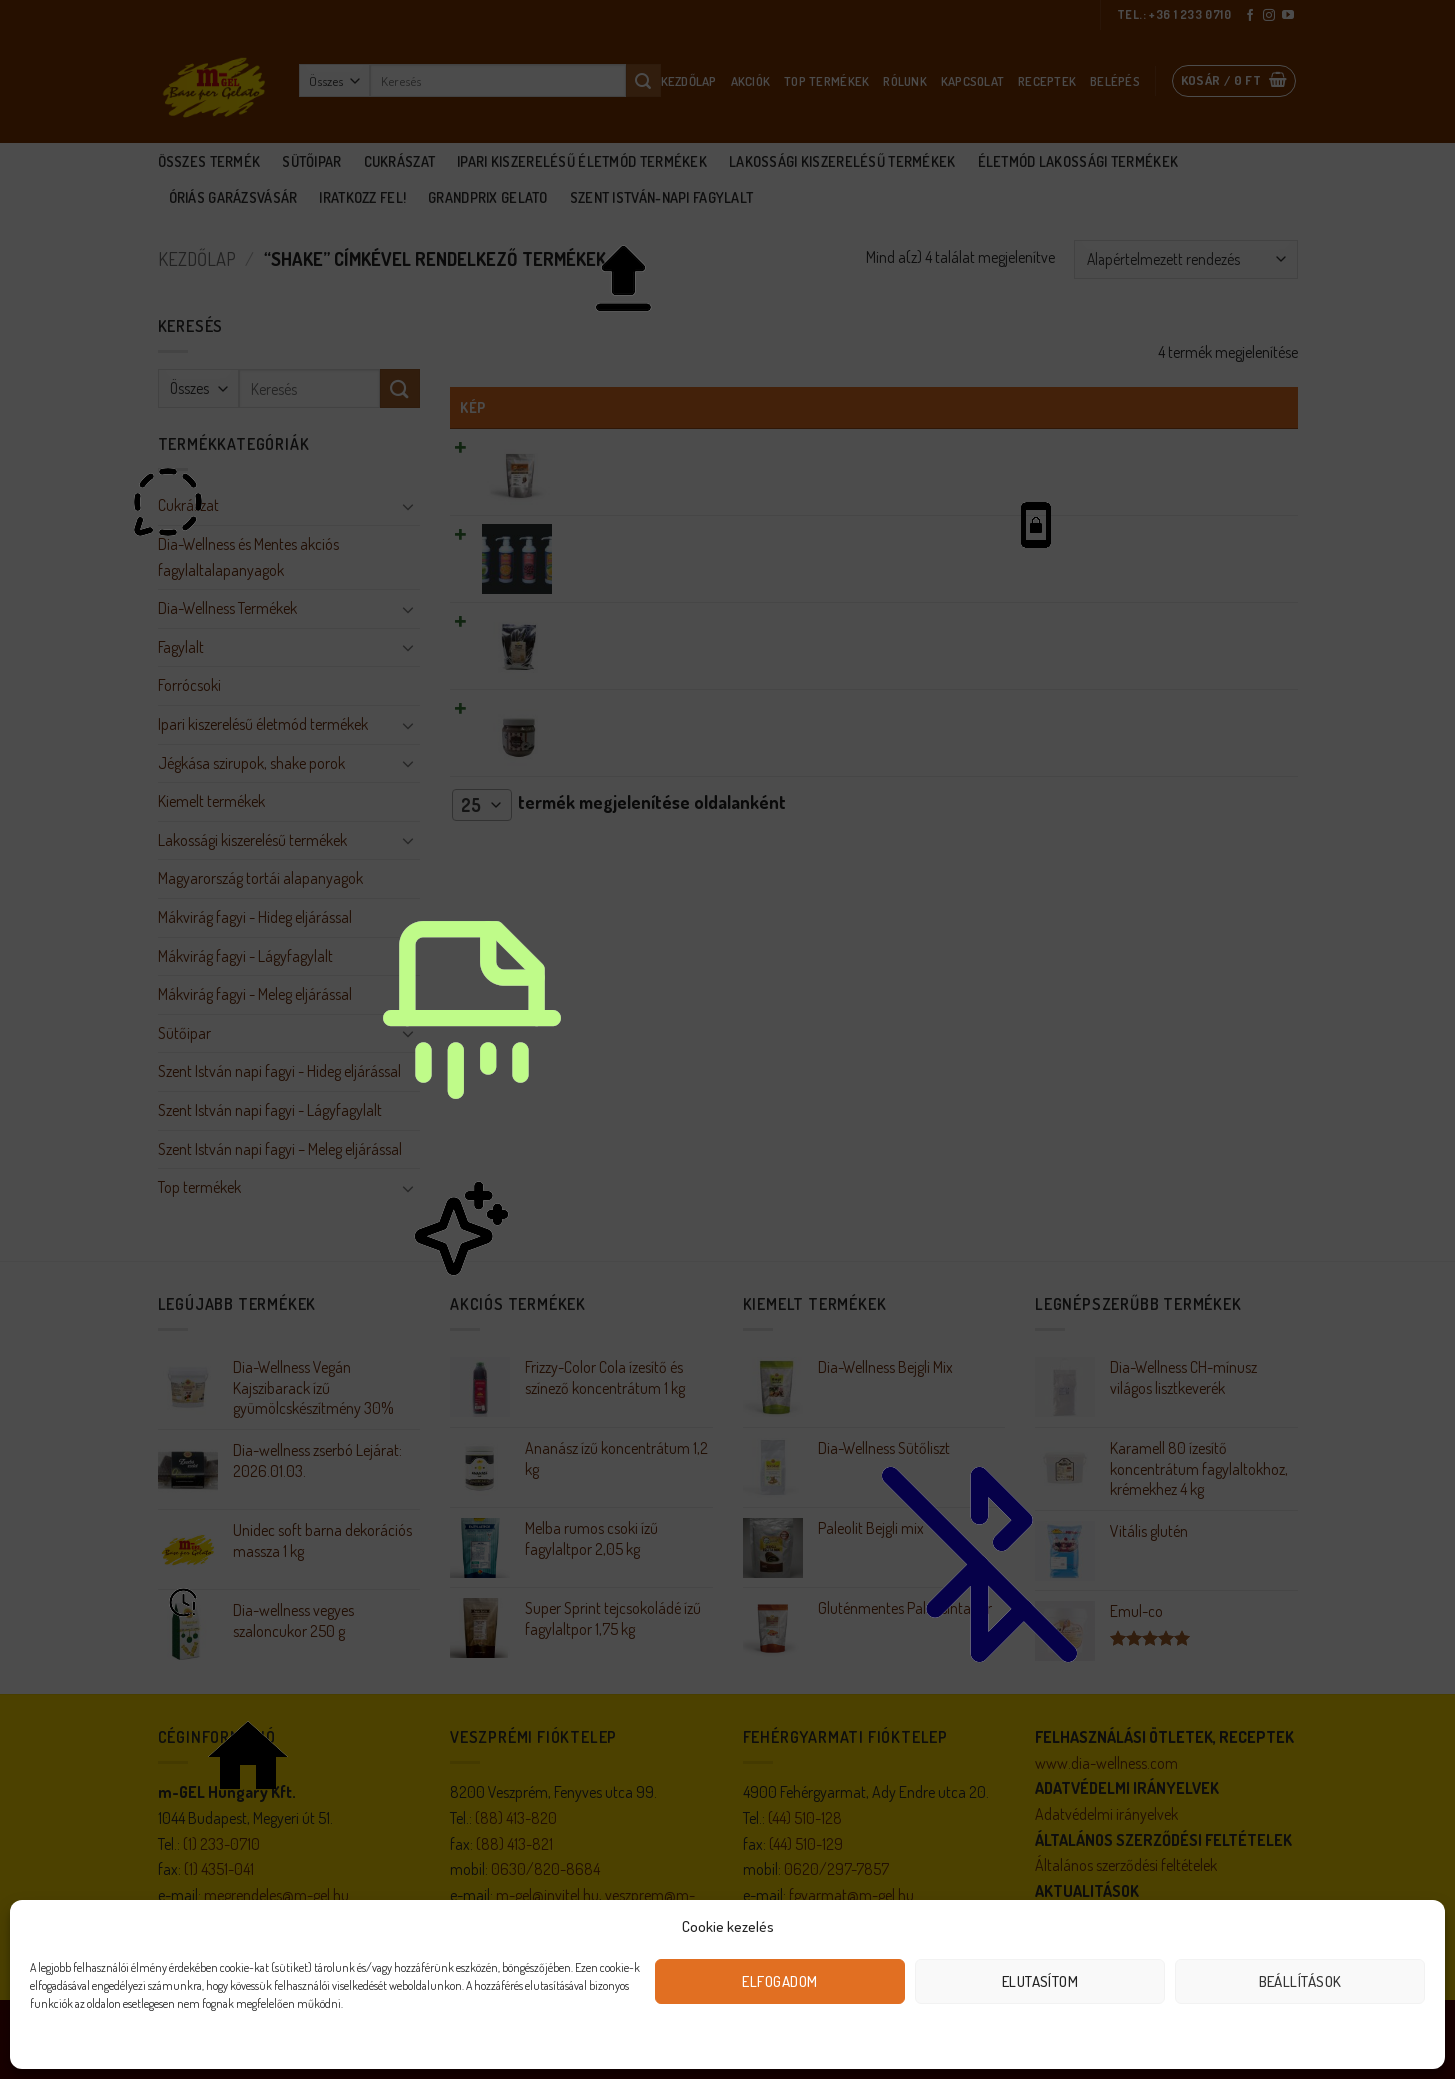  What do you see at coordinates (248, 1757) in the screenshot?
I see `navigate to home screen` at bounding box center [248, 1757].